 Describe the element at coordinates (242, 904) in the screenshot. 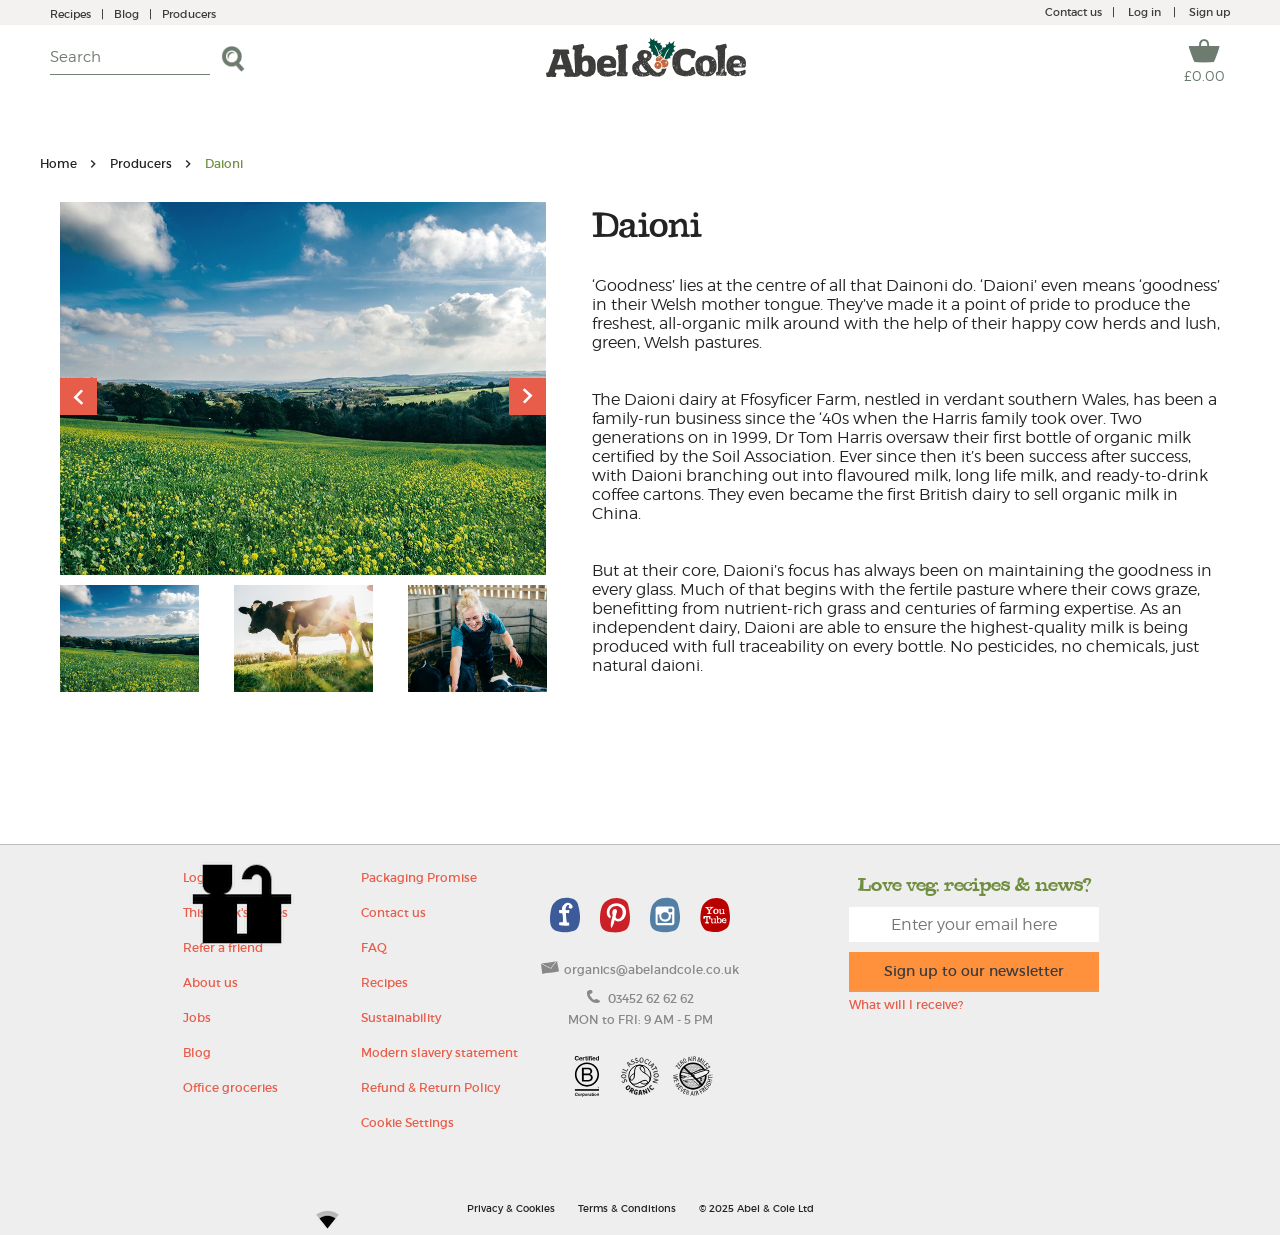

I see `browse kitchen countertop options` at that location.